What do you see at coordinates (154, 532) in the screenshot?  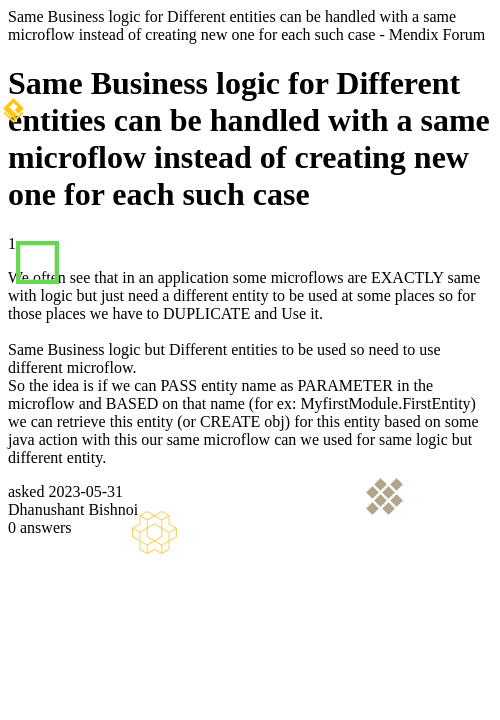 I see `OpenAI Gym logo` at bounding box center [154, 532].